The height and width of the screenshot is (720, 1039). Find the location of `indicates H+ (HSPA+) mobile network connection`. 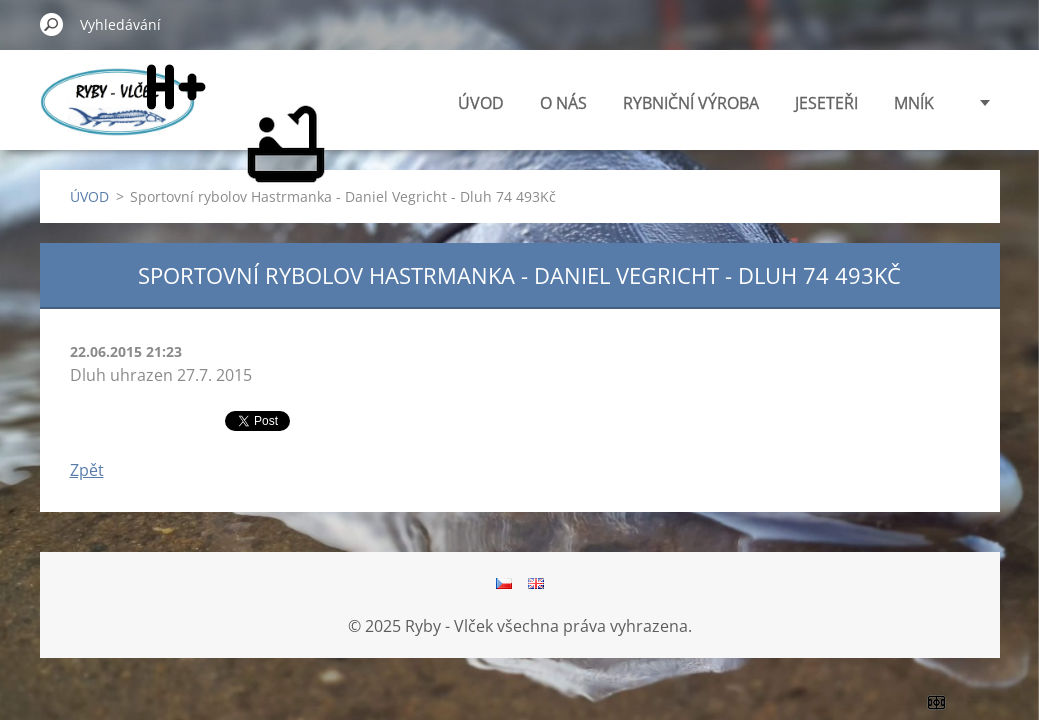

indicates H+ (HSPA+) mobile network connection is located at coordinates (174, 87).